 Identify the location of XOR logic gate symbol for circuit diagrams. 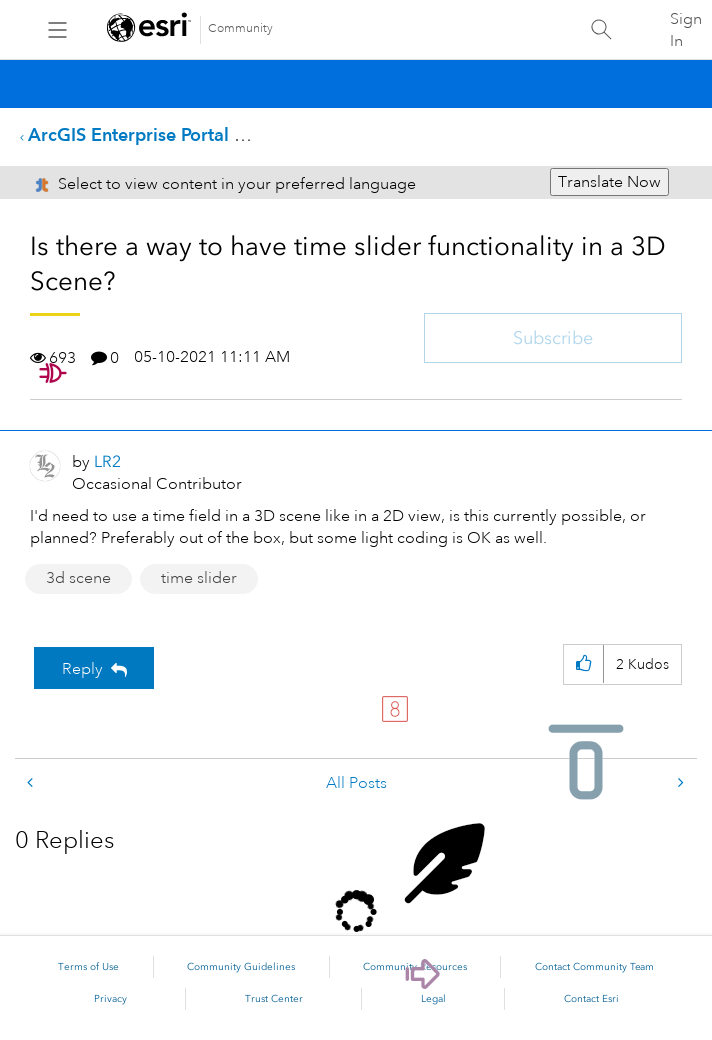
(53, 373).